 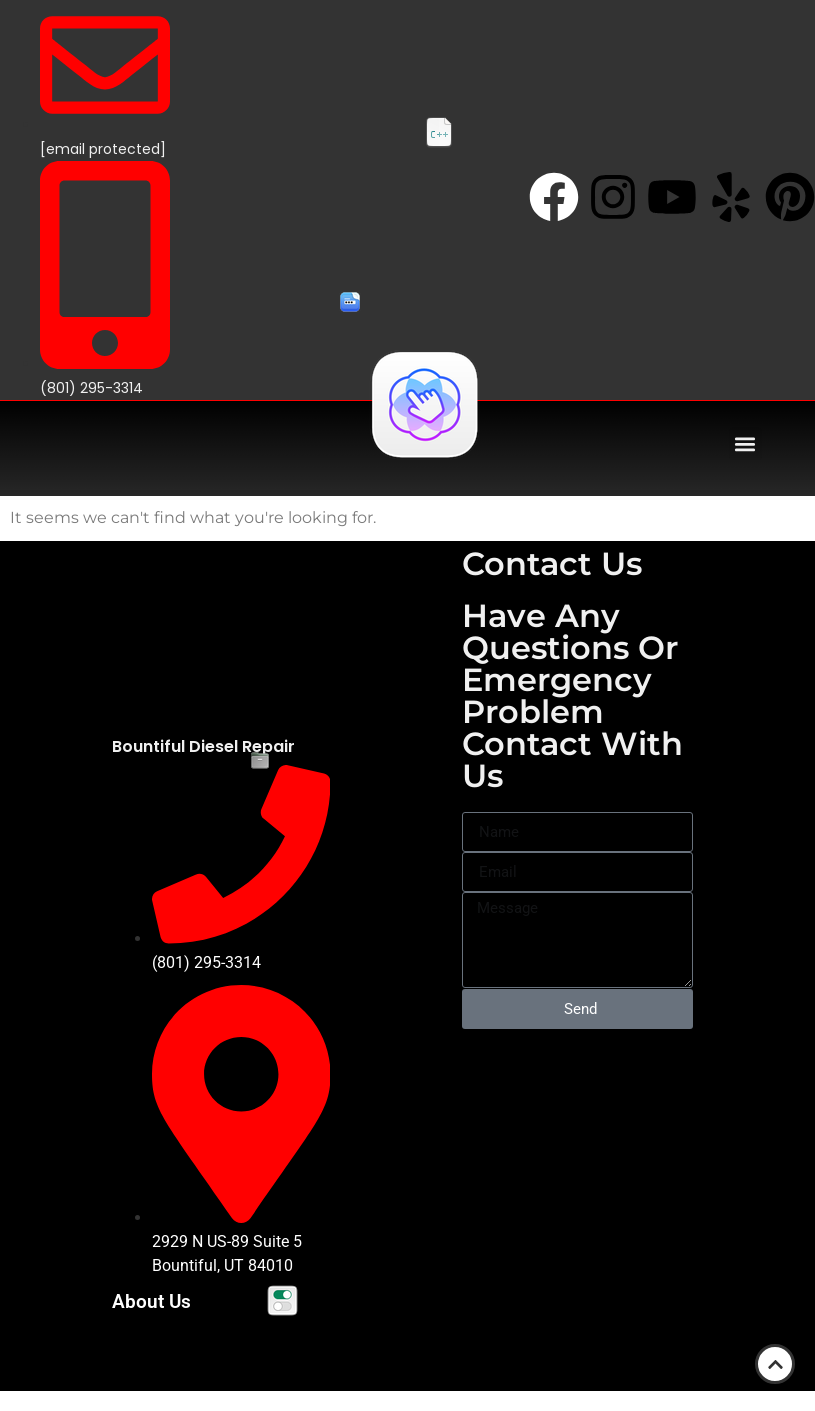 I want to click on open file manager application, so click(x=260, y=760).